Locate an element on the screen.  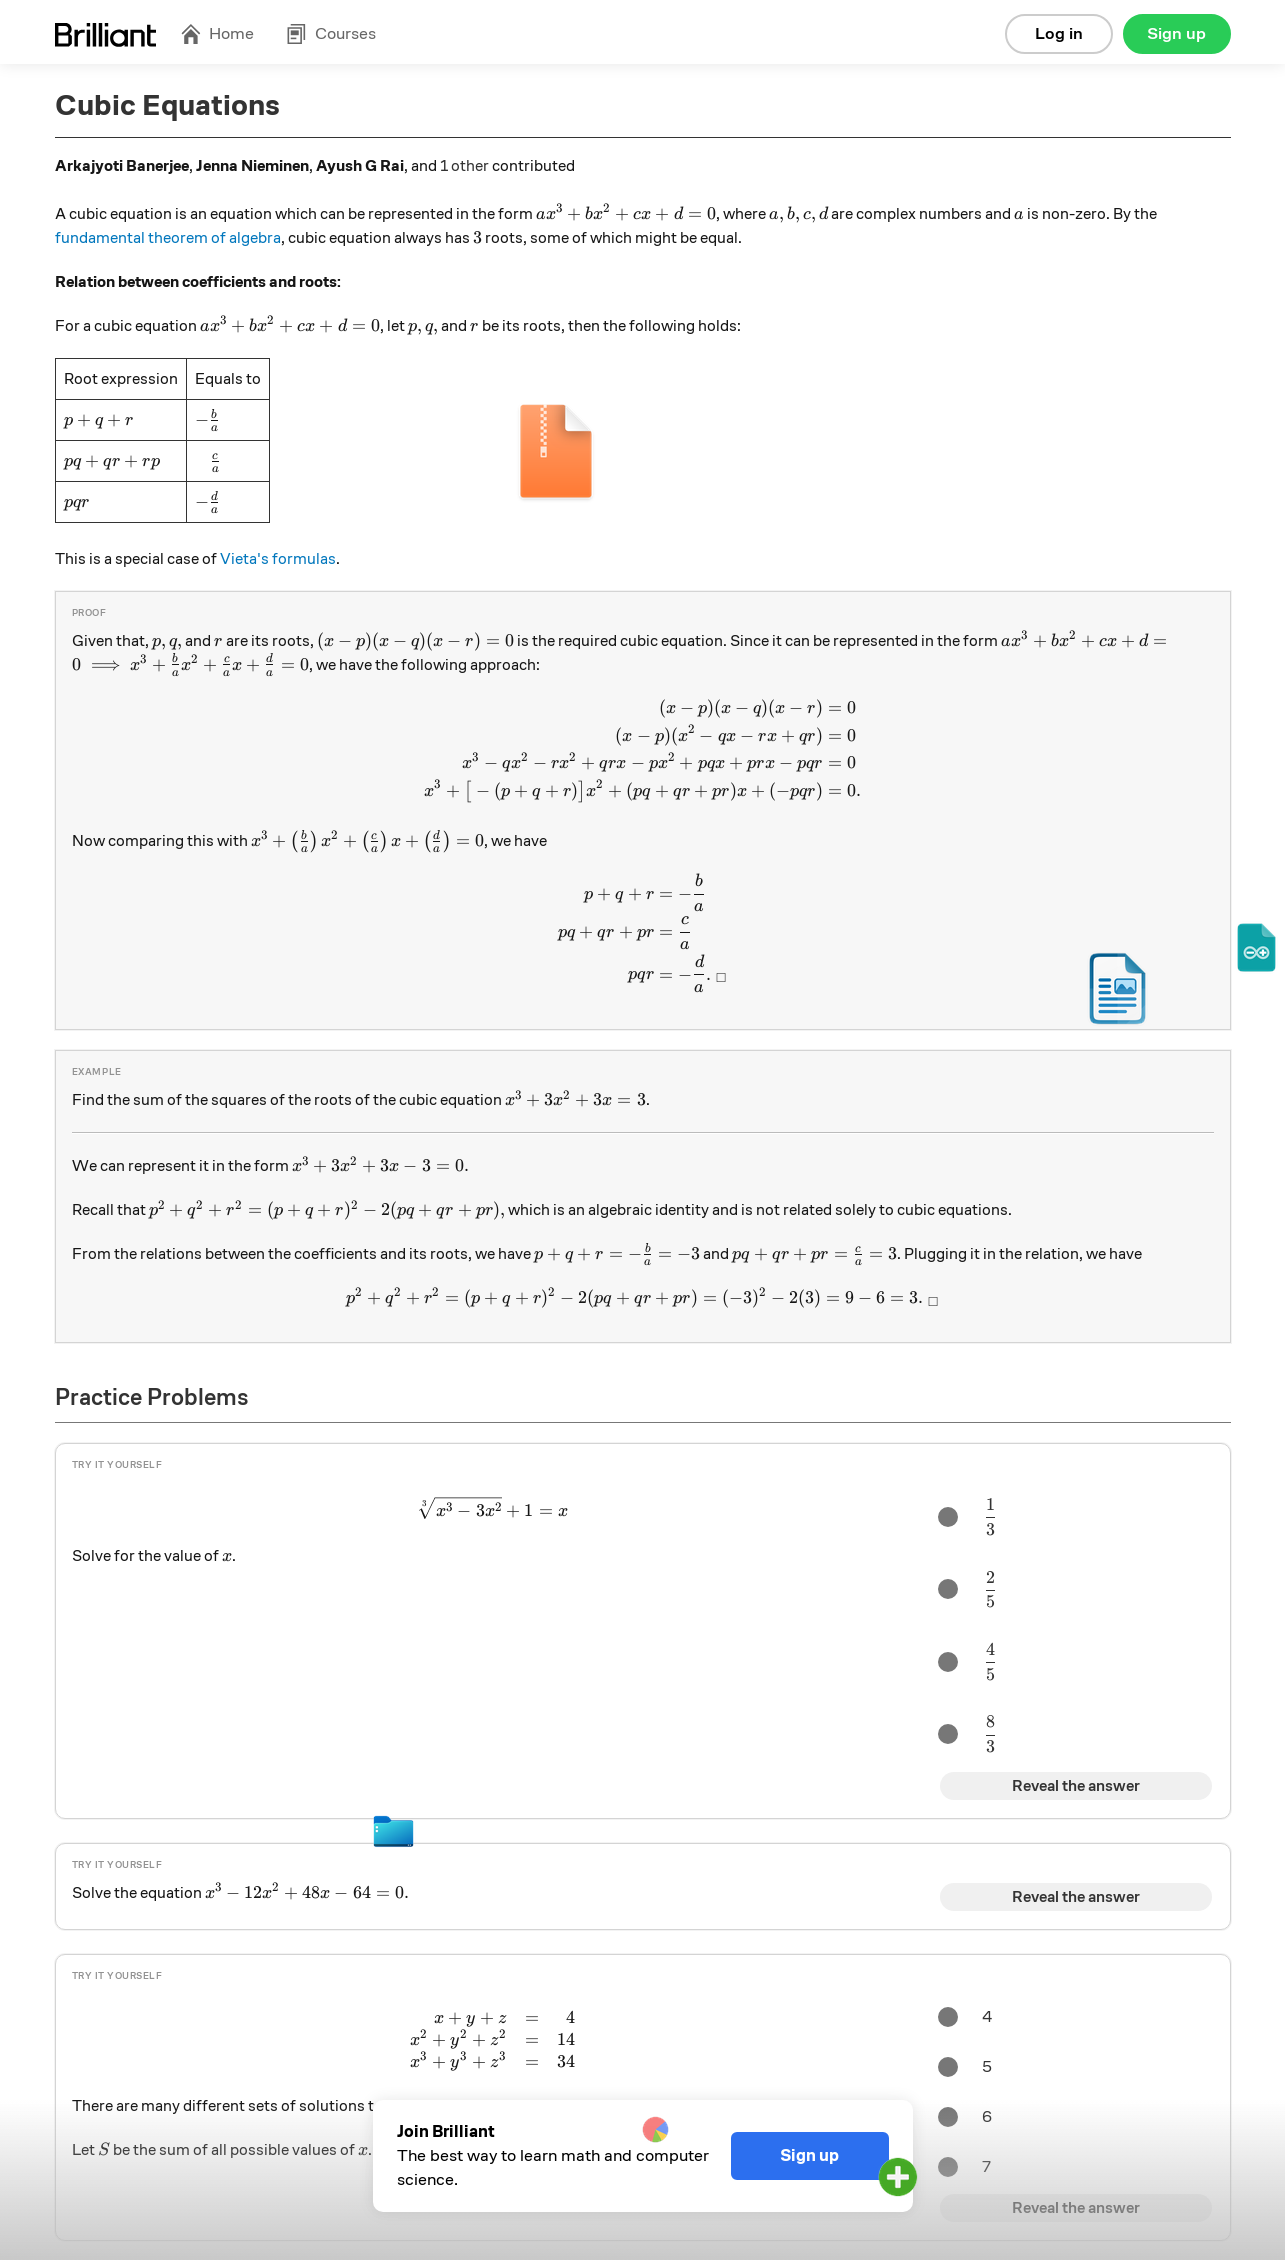
open an opendocument text template file is located at coordinates (1117, 988).